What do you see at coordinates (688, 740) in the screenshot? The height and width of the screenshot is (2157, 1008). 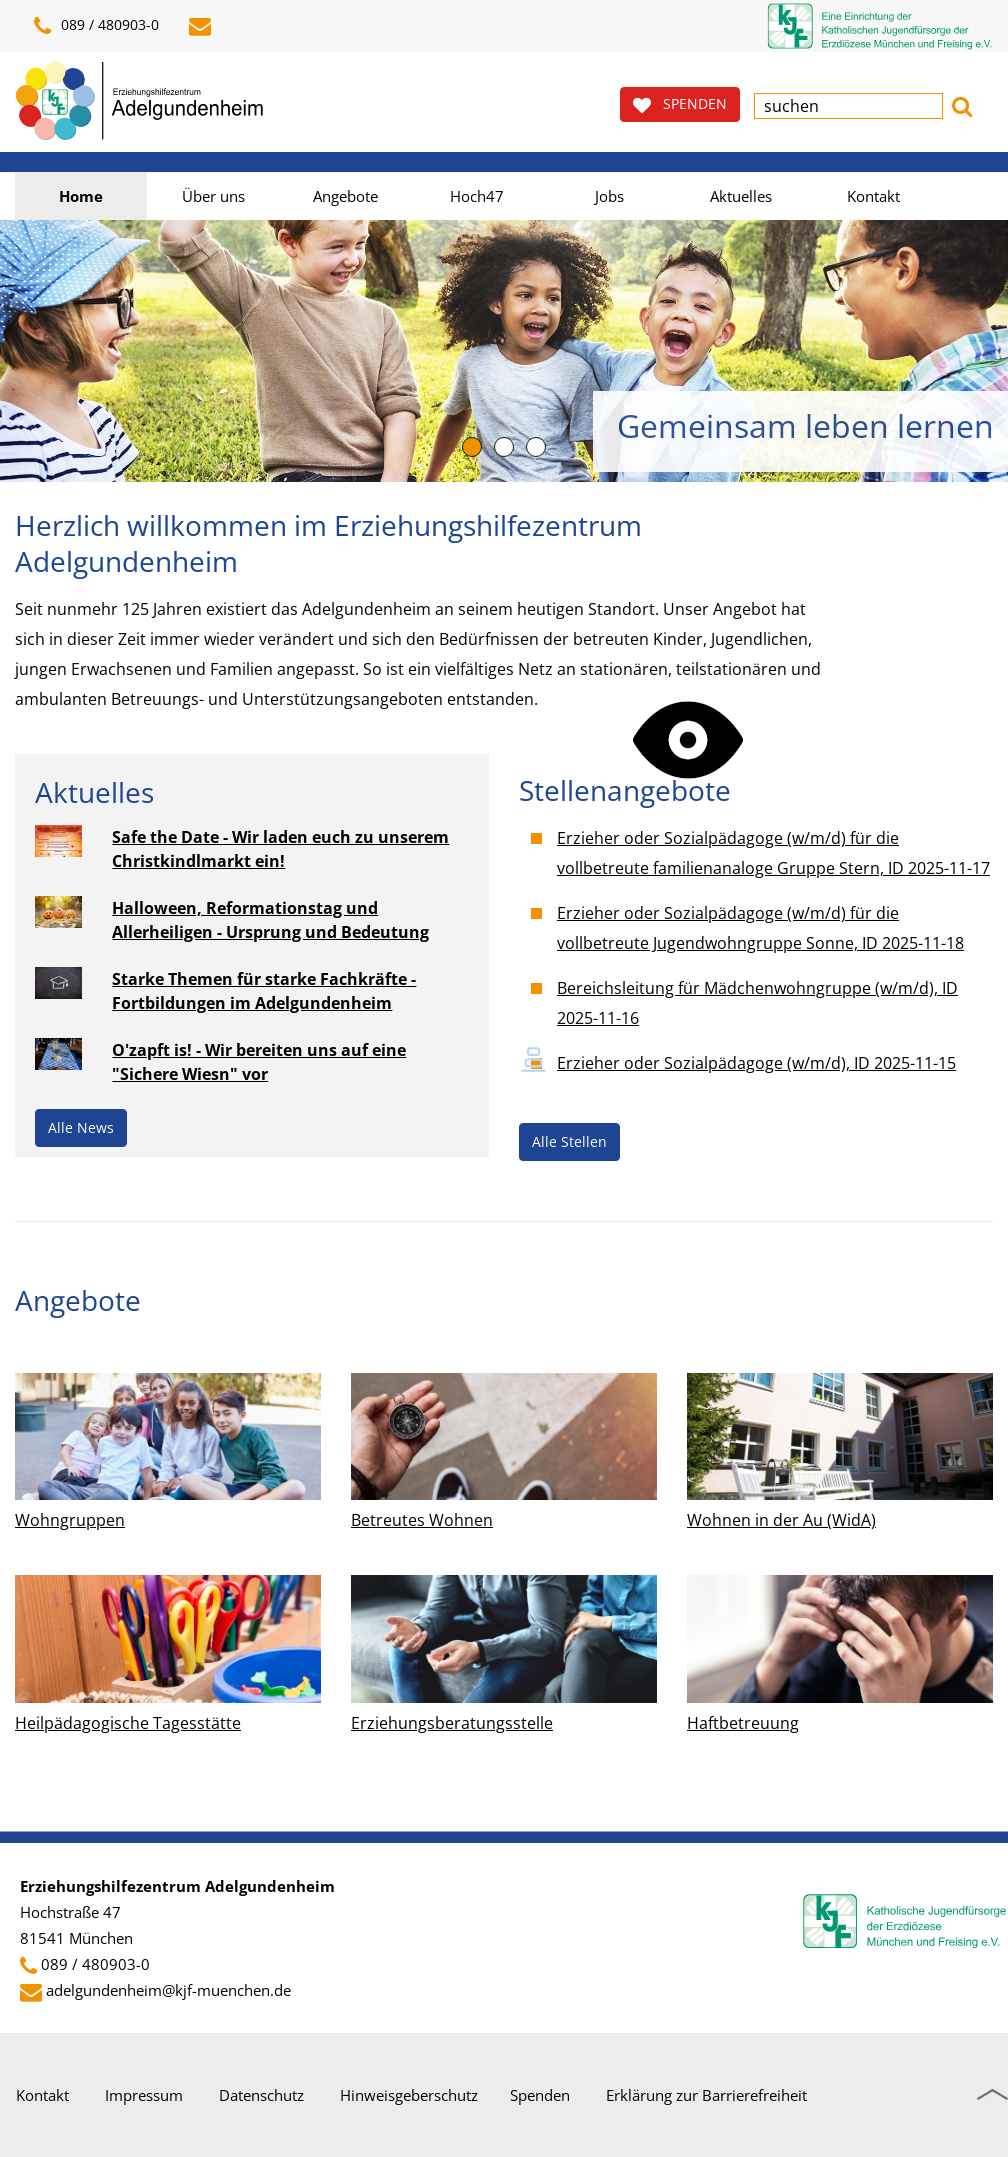 I see `view or preview content` at bounding box center [688, 740].